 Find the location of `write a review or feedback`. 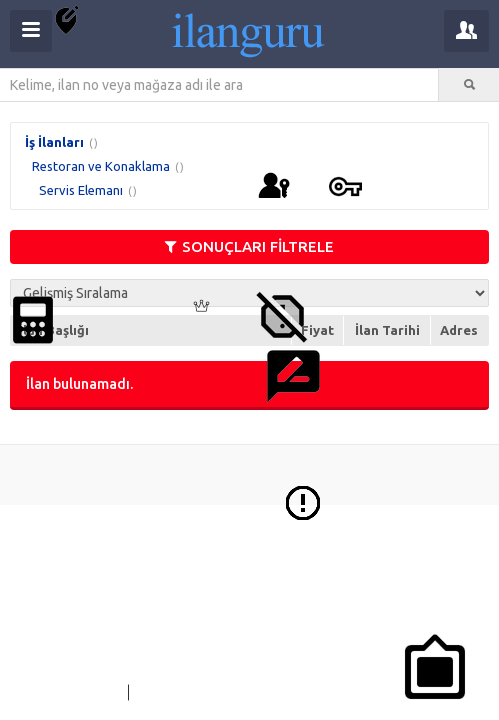

write a review or feedback is located at coordinates (293, 376).